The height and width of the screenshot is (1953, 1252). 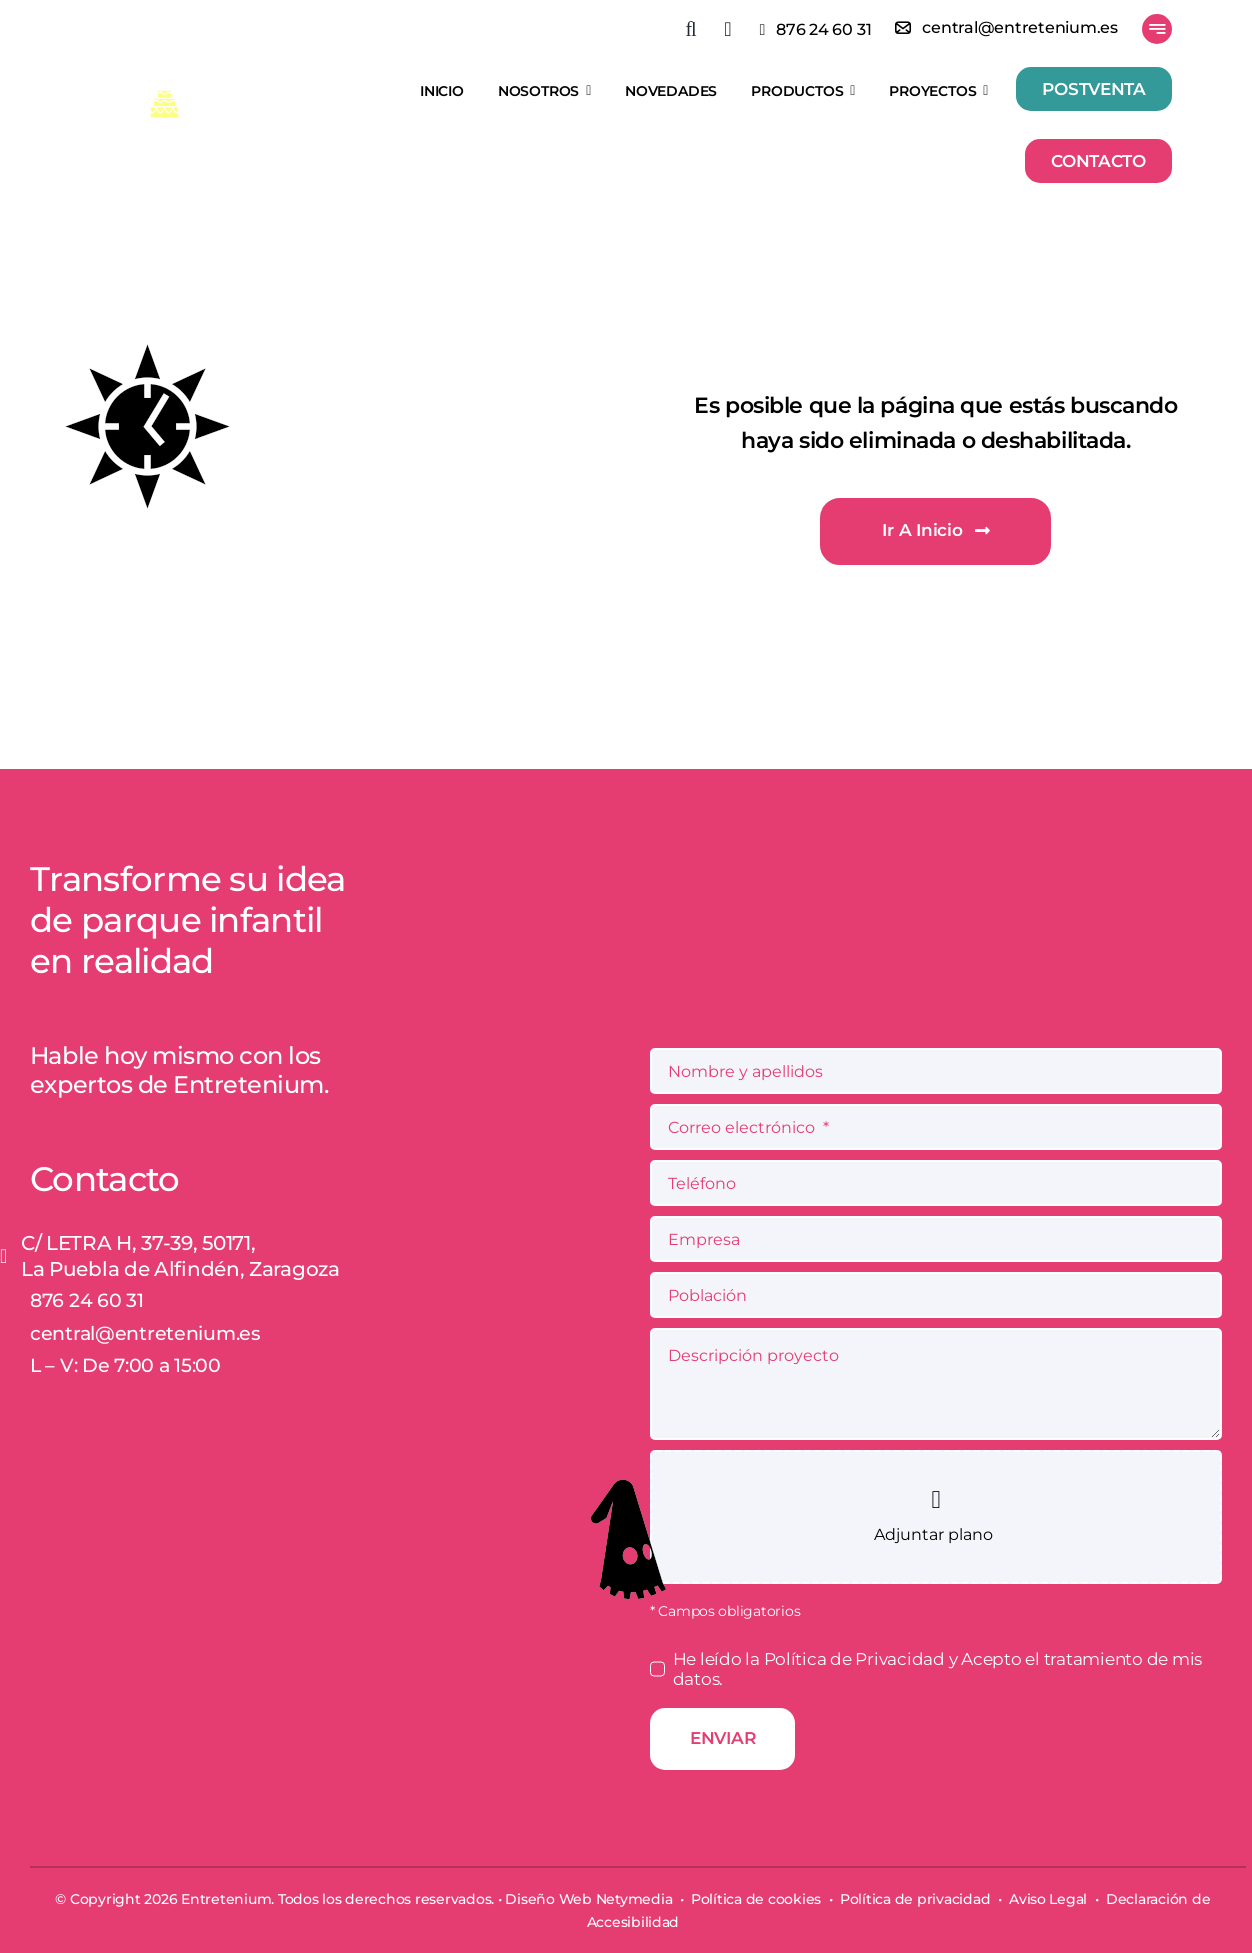 What do you see at coordinates (628, 1539) in the screenshot?
I see `select cultist character class` at bounding box center [628, 1539].